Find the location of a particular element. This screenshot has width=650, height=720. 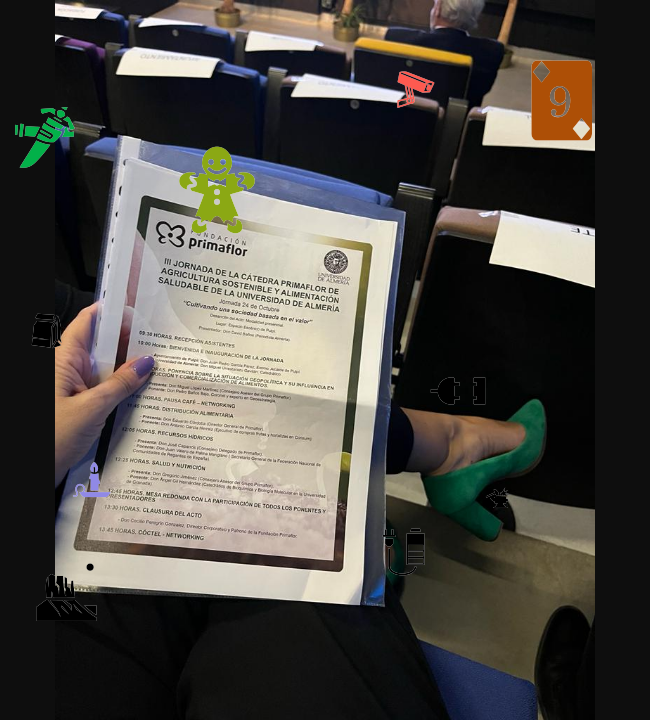

access the blacksmithing or crafting menu is located at coordinates (497, 496).